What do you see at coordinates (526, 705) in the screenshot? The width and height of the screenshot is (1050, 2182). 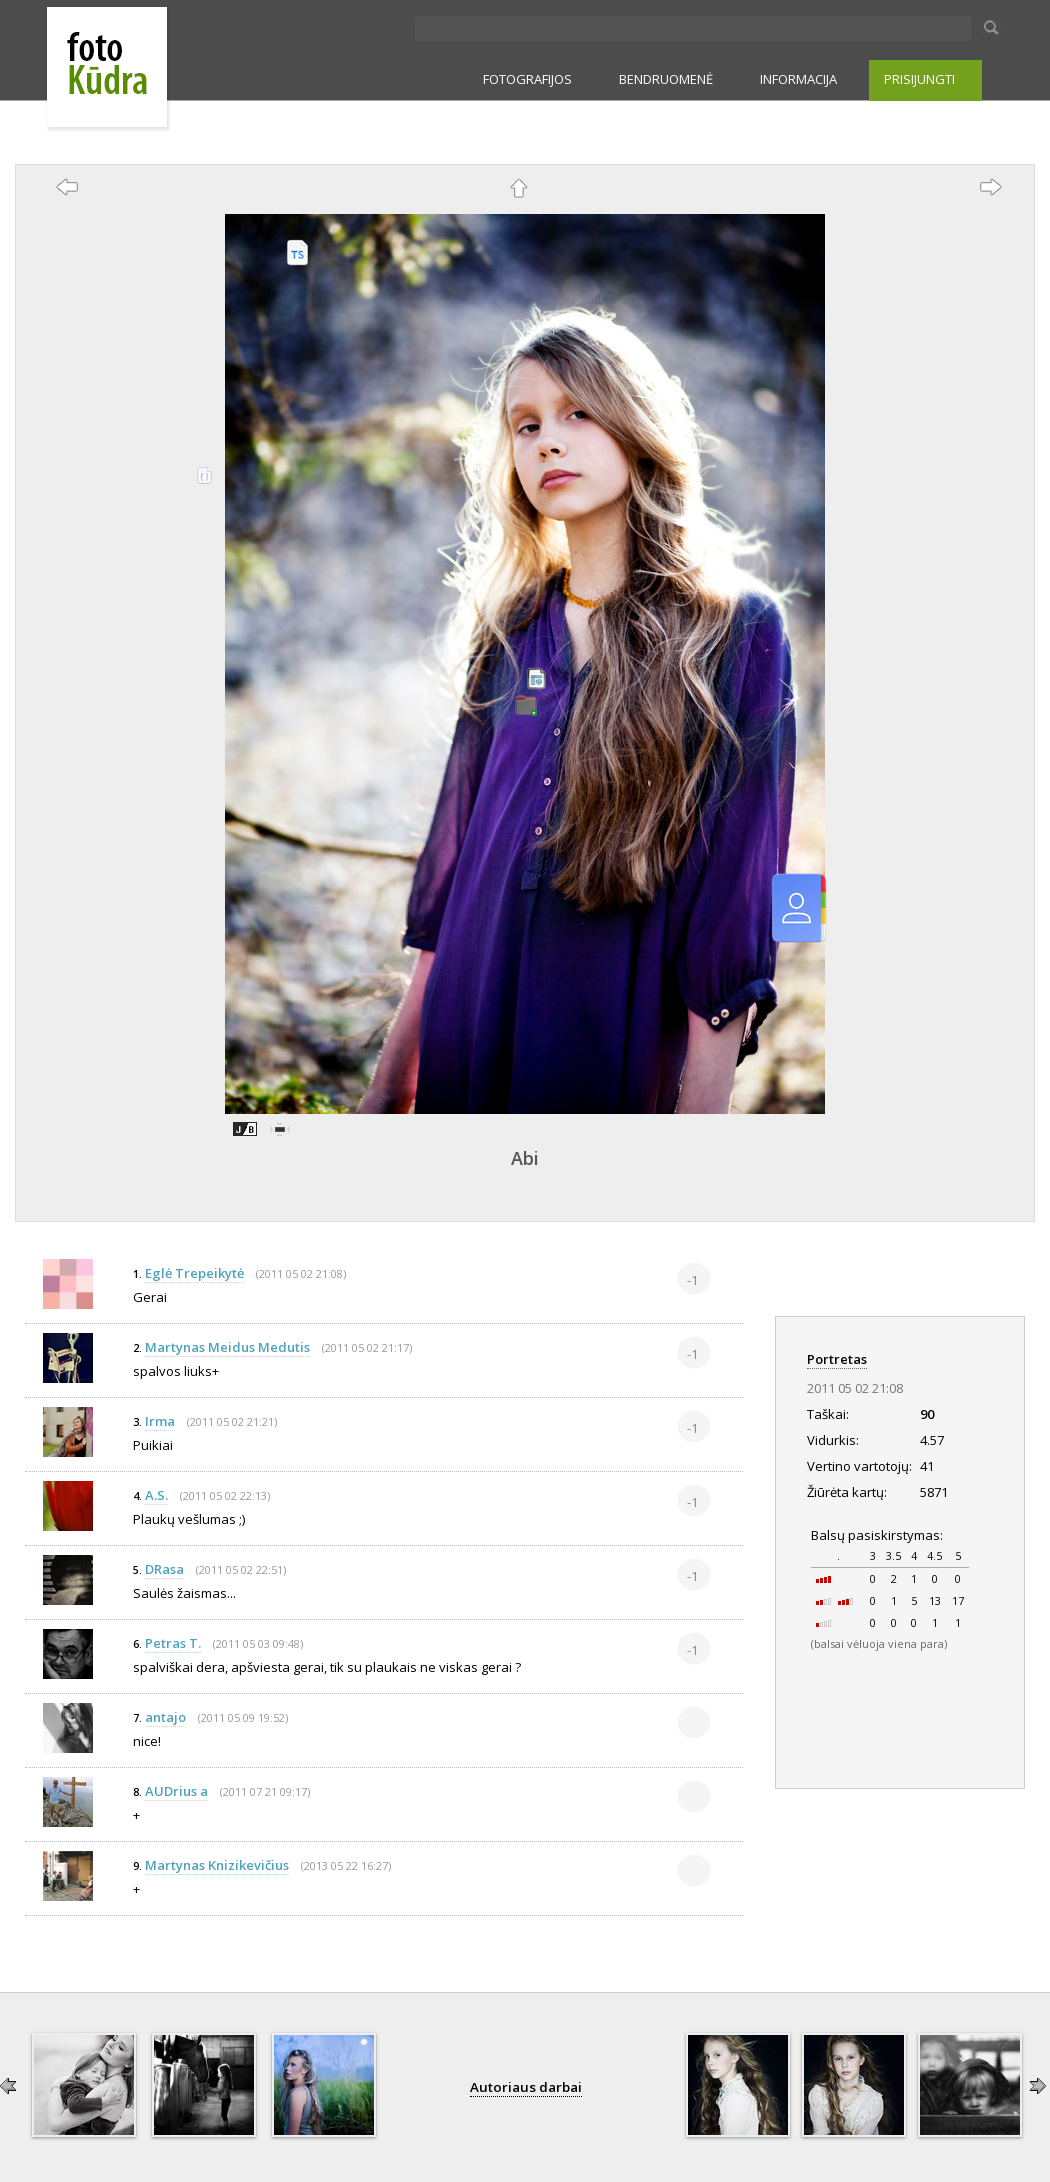 I see `create a new folder` at bounding box center [526, 705].